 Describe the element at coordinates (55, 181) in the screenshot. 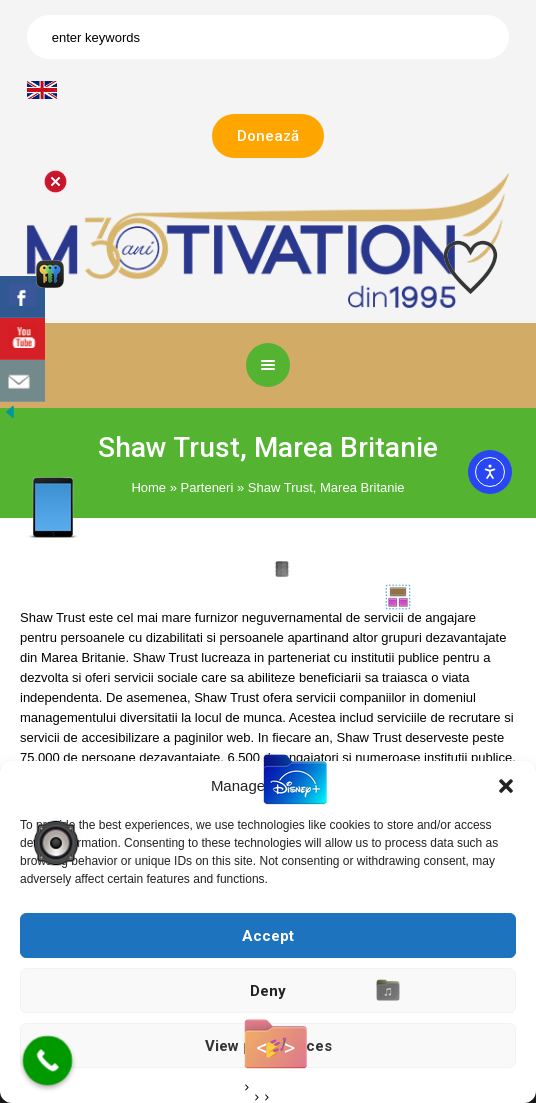

I see `close the current window or dialog` at that location.